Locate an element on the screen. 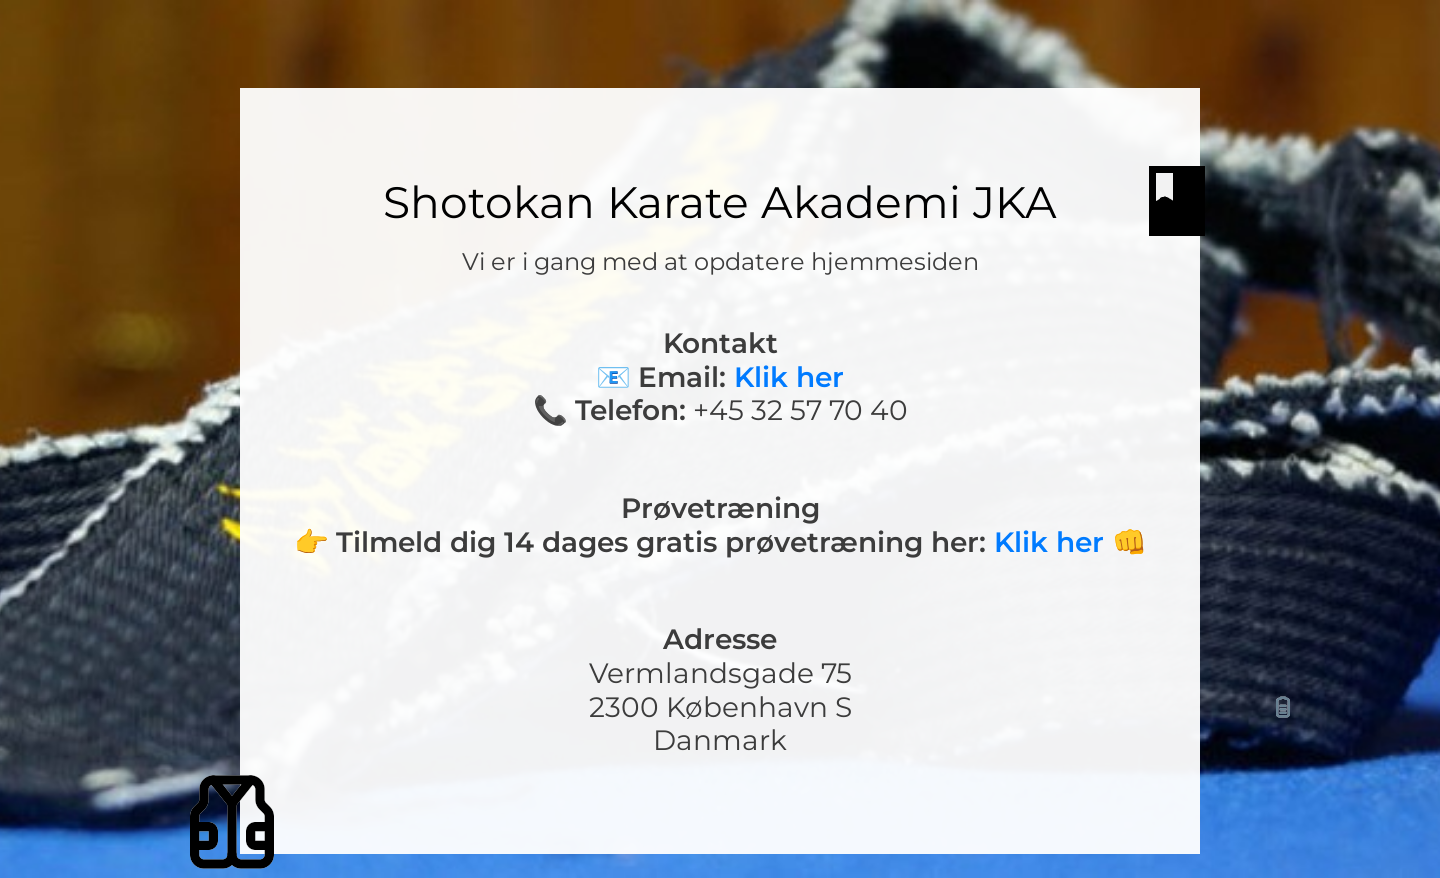 The height and width of the screenshot is (878, 1440). view outerwear or jacket options is located at coordinates (232, 822).